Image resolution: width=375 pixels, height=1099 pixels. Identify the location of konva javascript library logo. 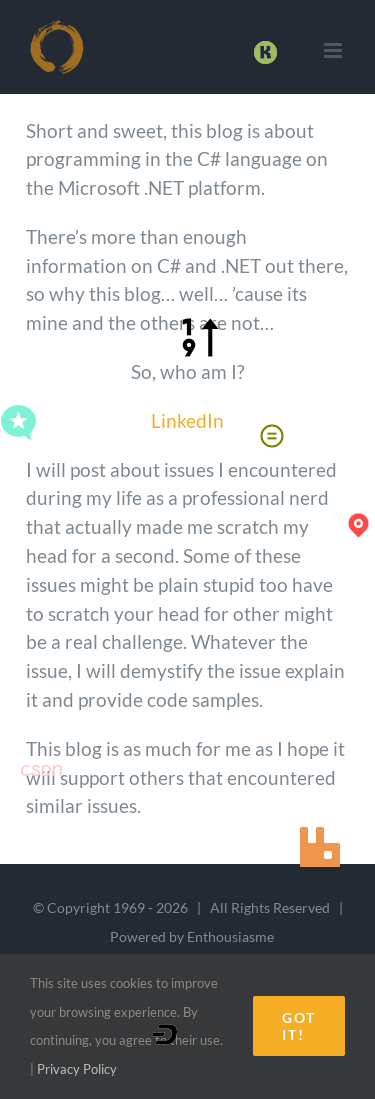
(265, 52).